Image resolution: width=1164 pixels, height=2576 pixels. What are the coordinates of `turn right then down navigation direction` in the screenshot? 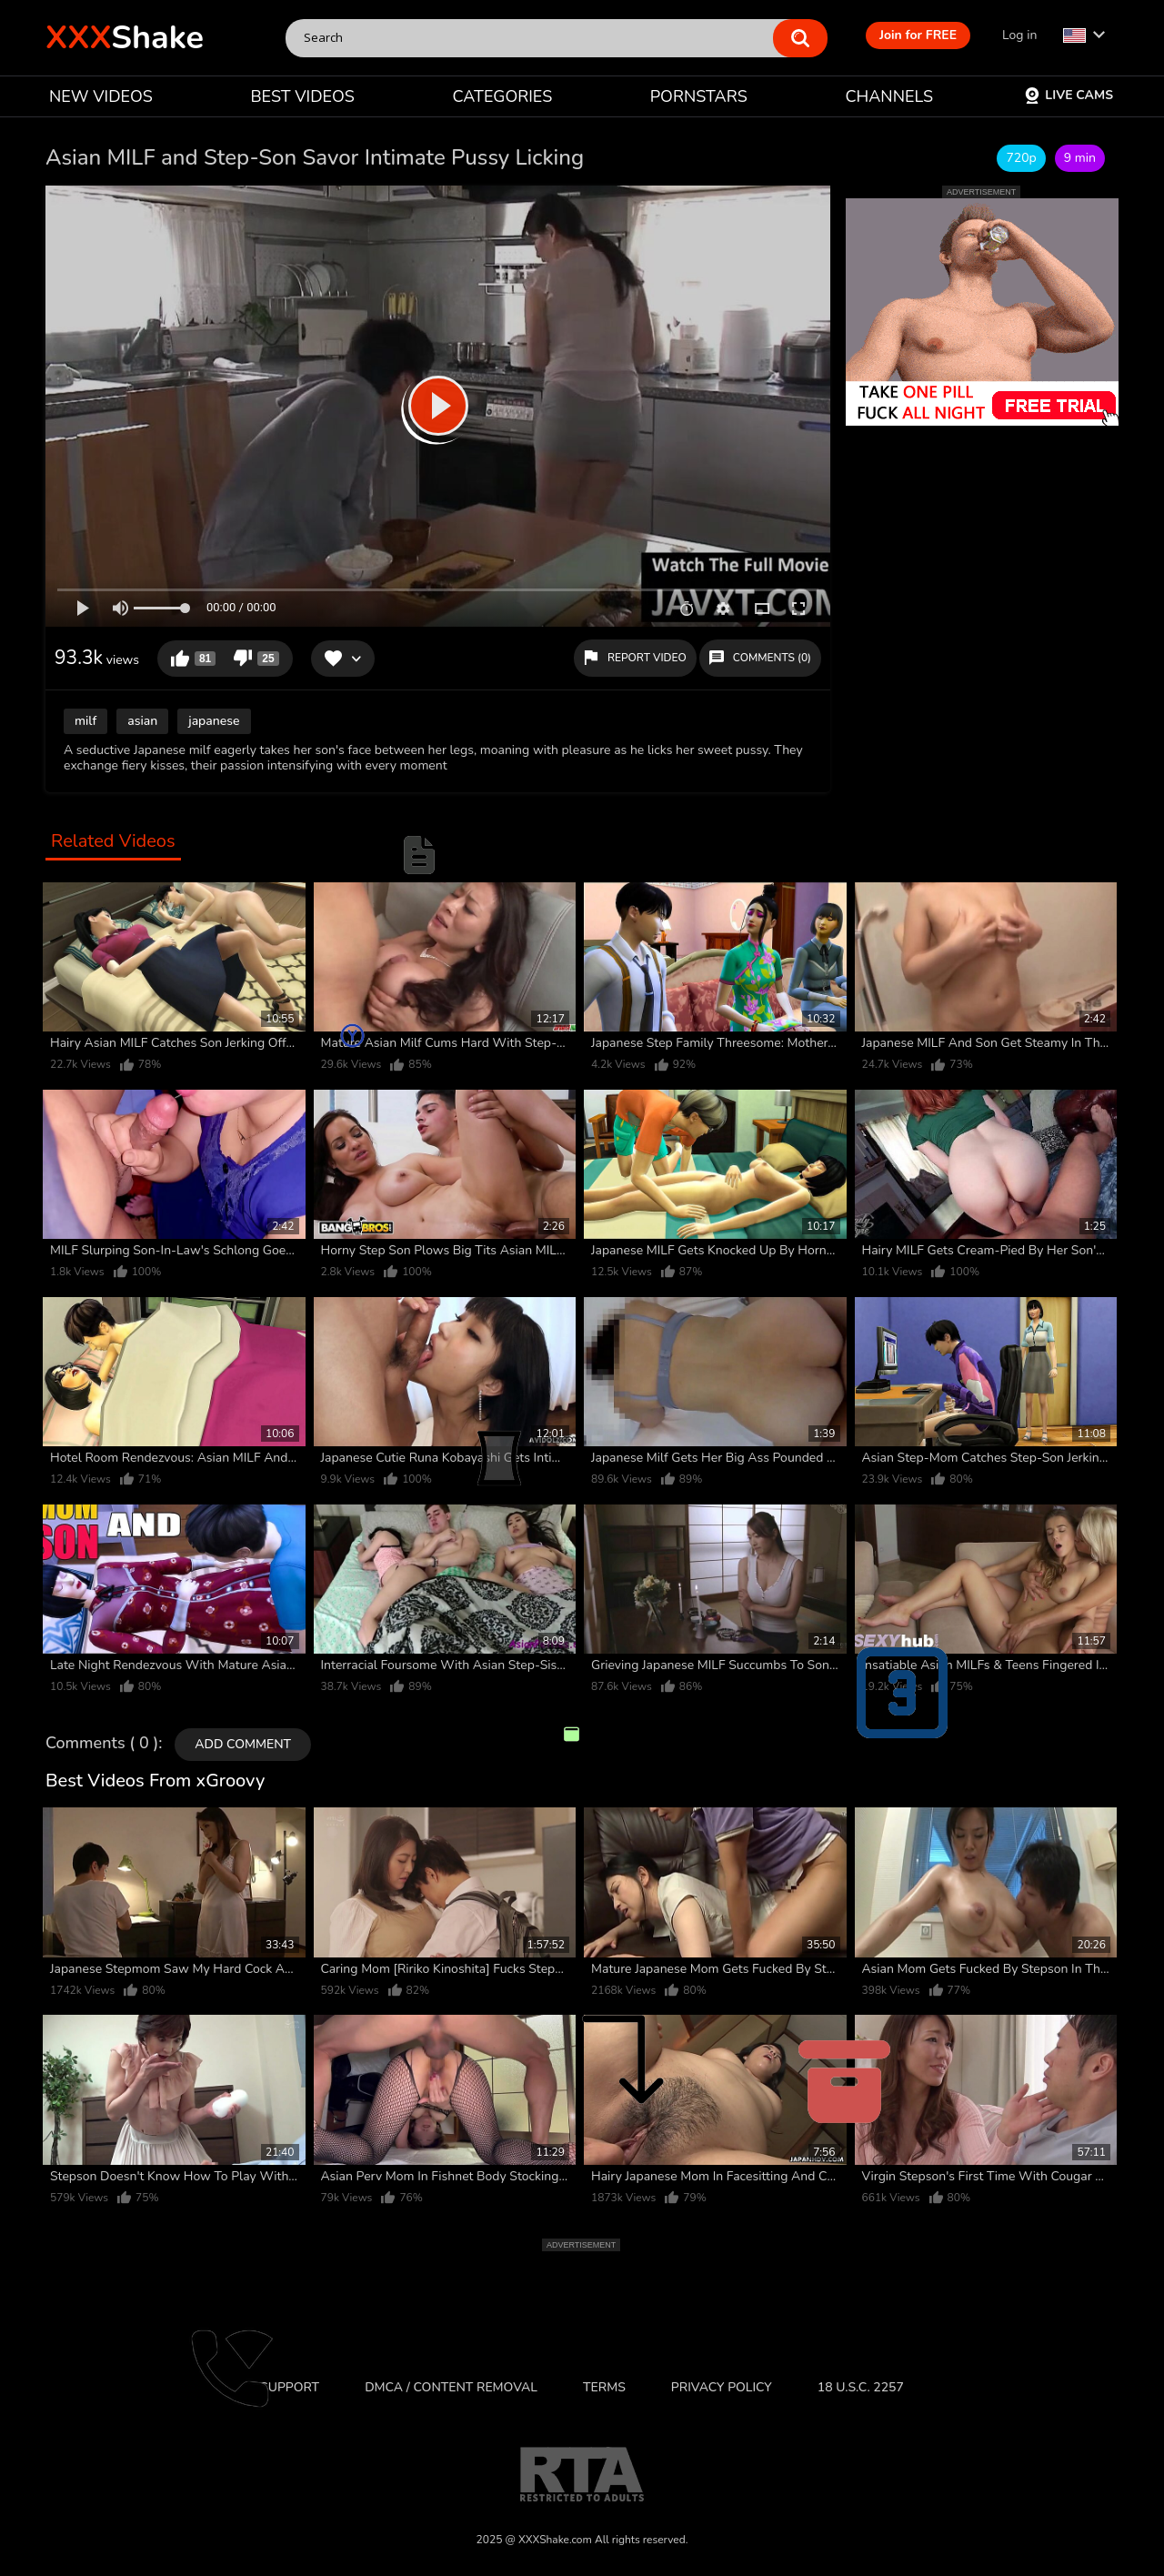 It's located at (623, 2059).